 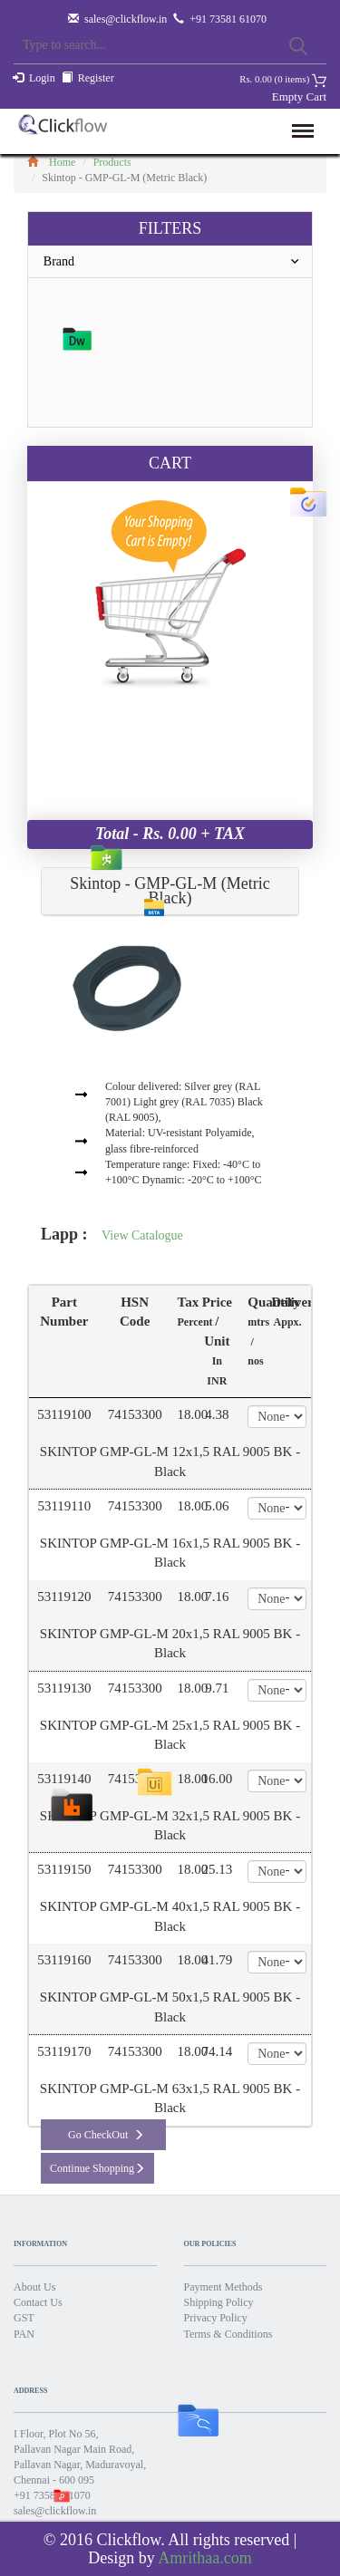 I want to click on open folder containing WPS PDF documents, so click(x=62, y=2496).